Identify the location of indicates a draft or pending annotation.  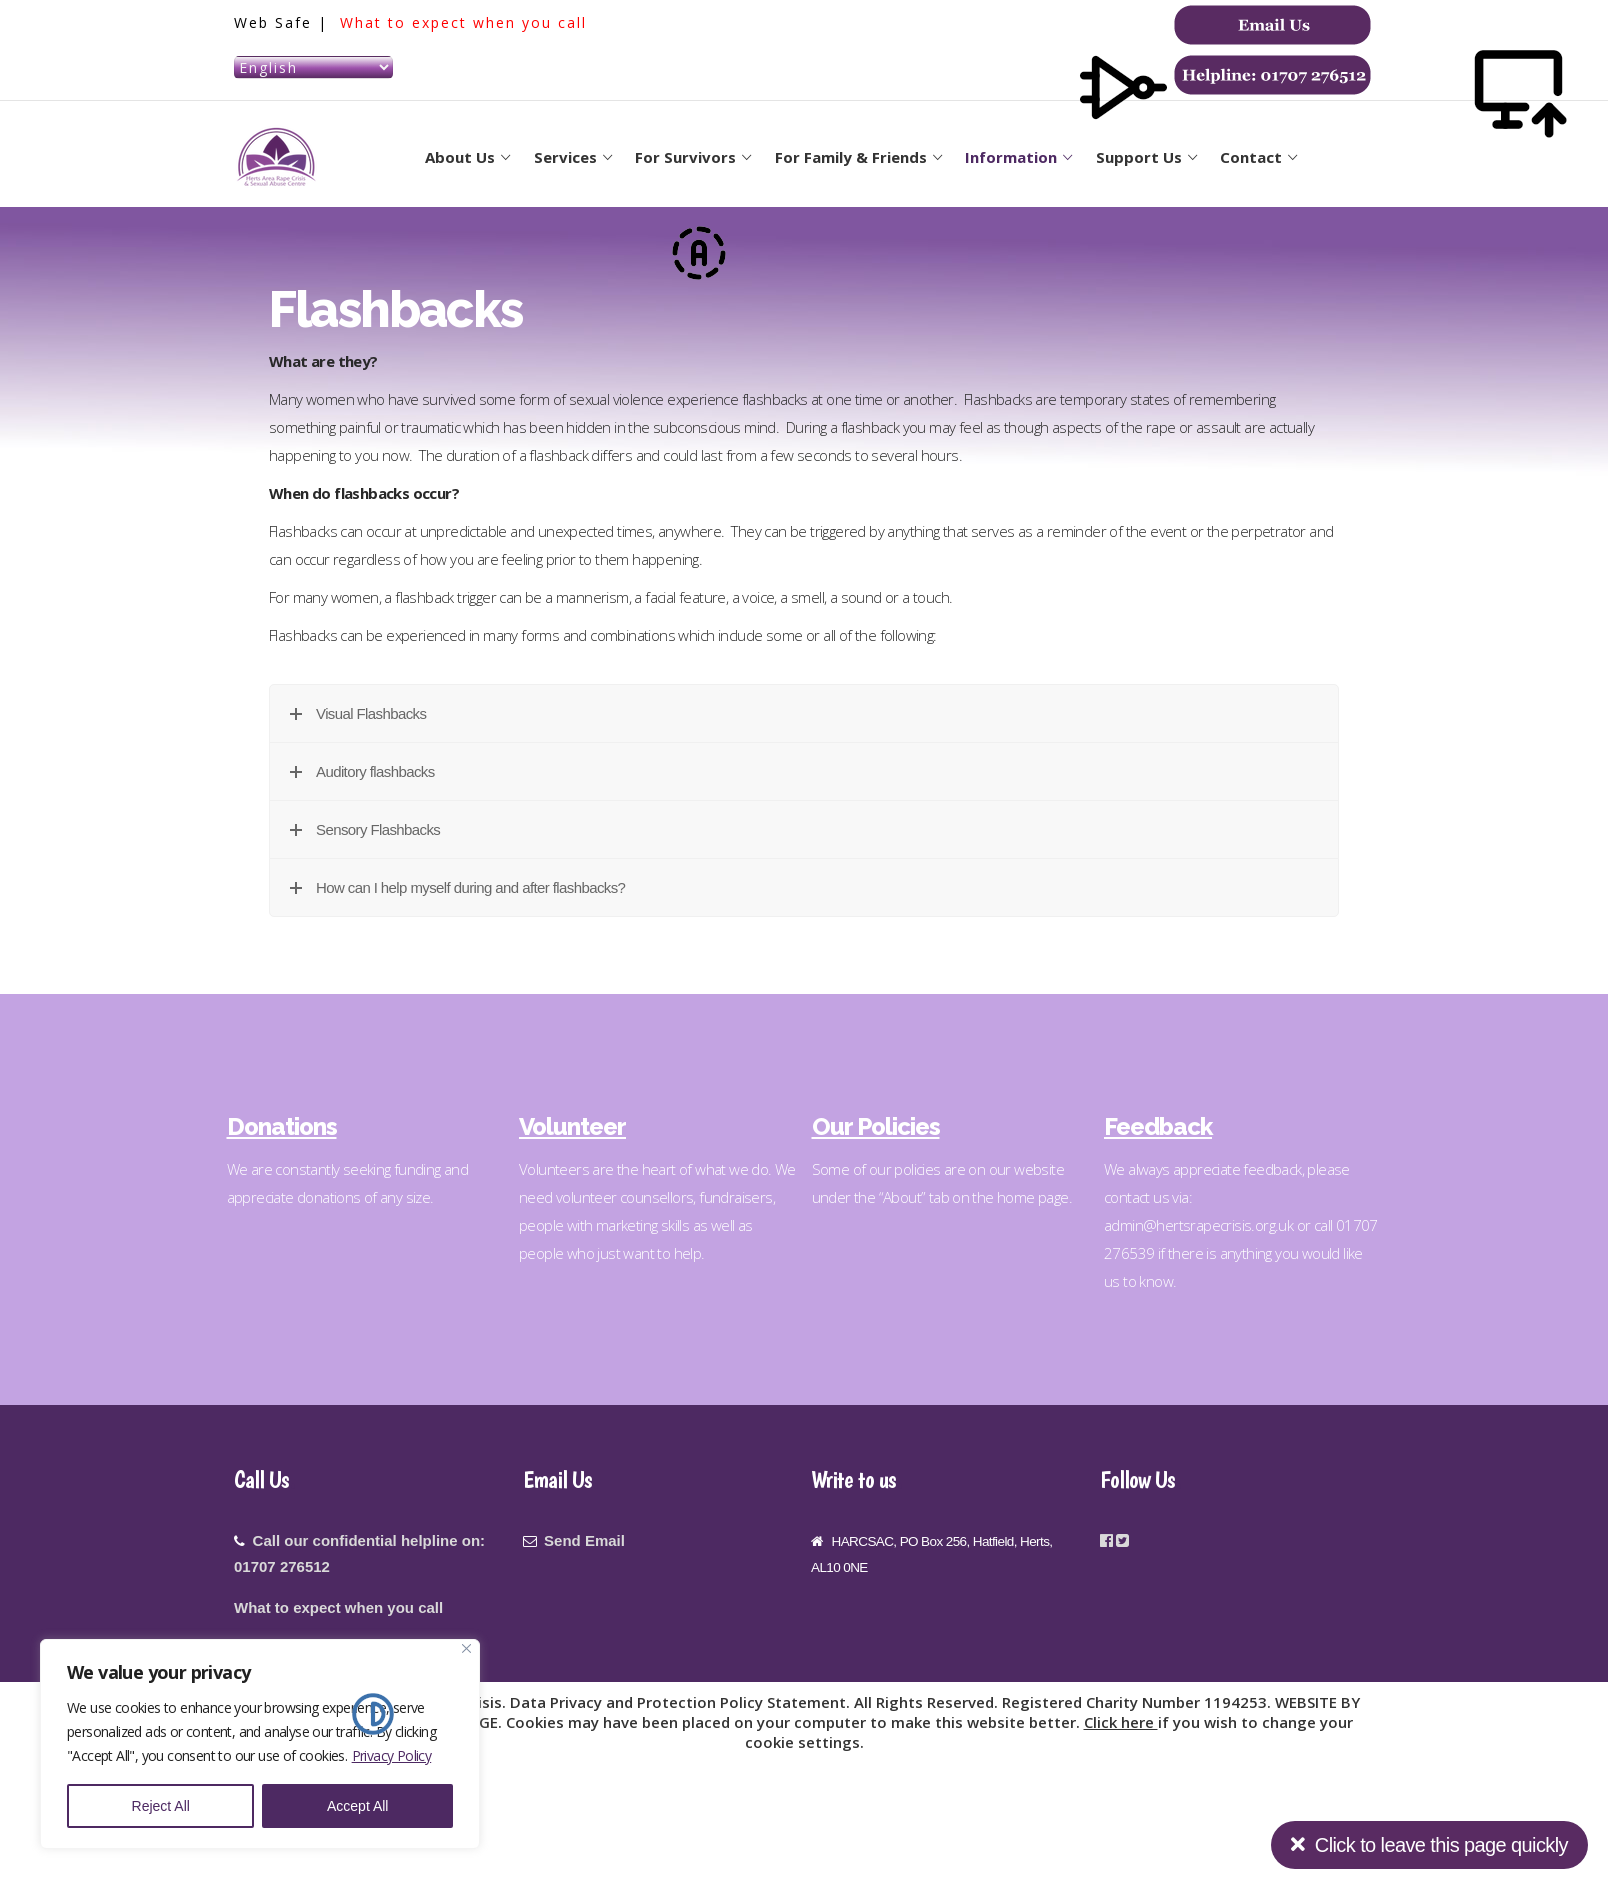
(699, 253).